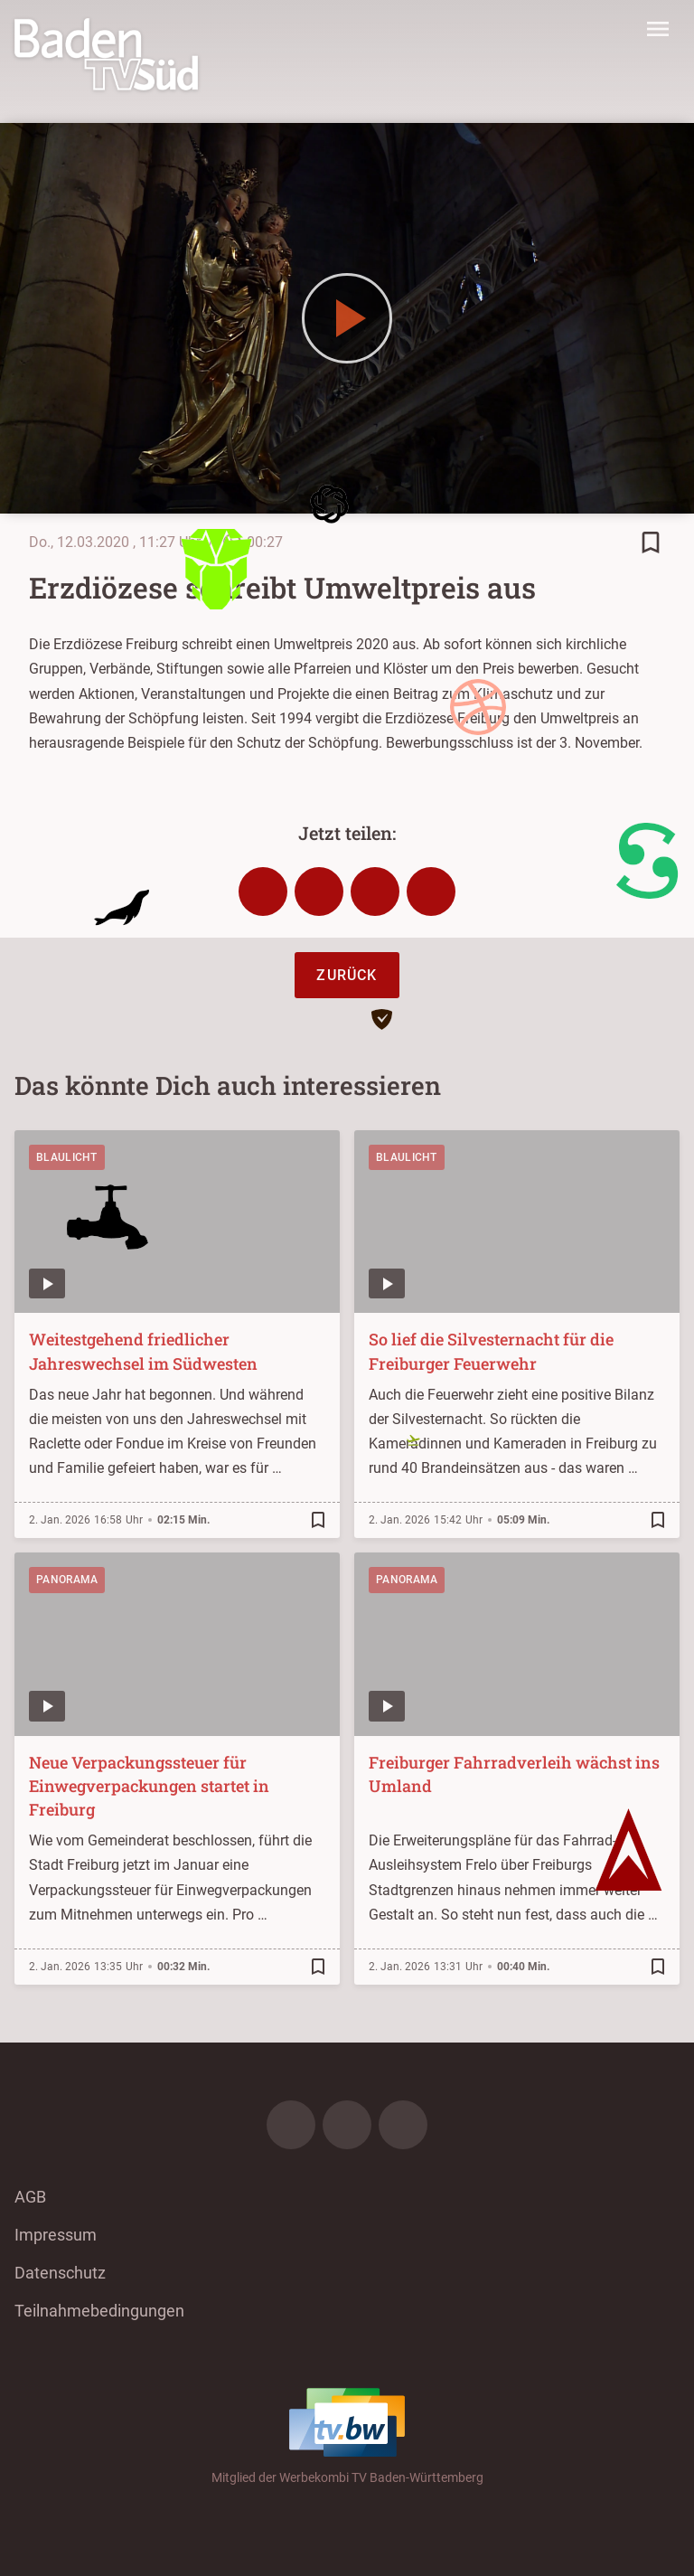  What do you see at coordinates (216, 569) in the screenshot?
I see `PrimeVue UI component library logo` at bounding box center [216, 569].